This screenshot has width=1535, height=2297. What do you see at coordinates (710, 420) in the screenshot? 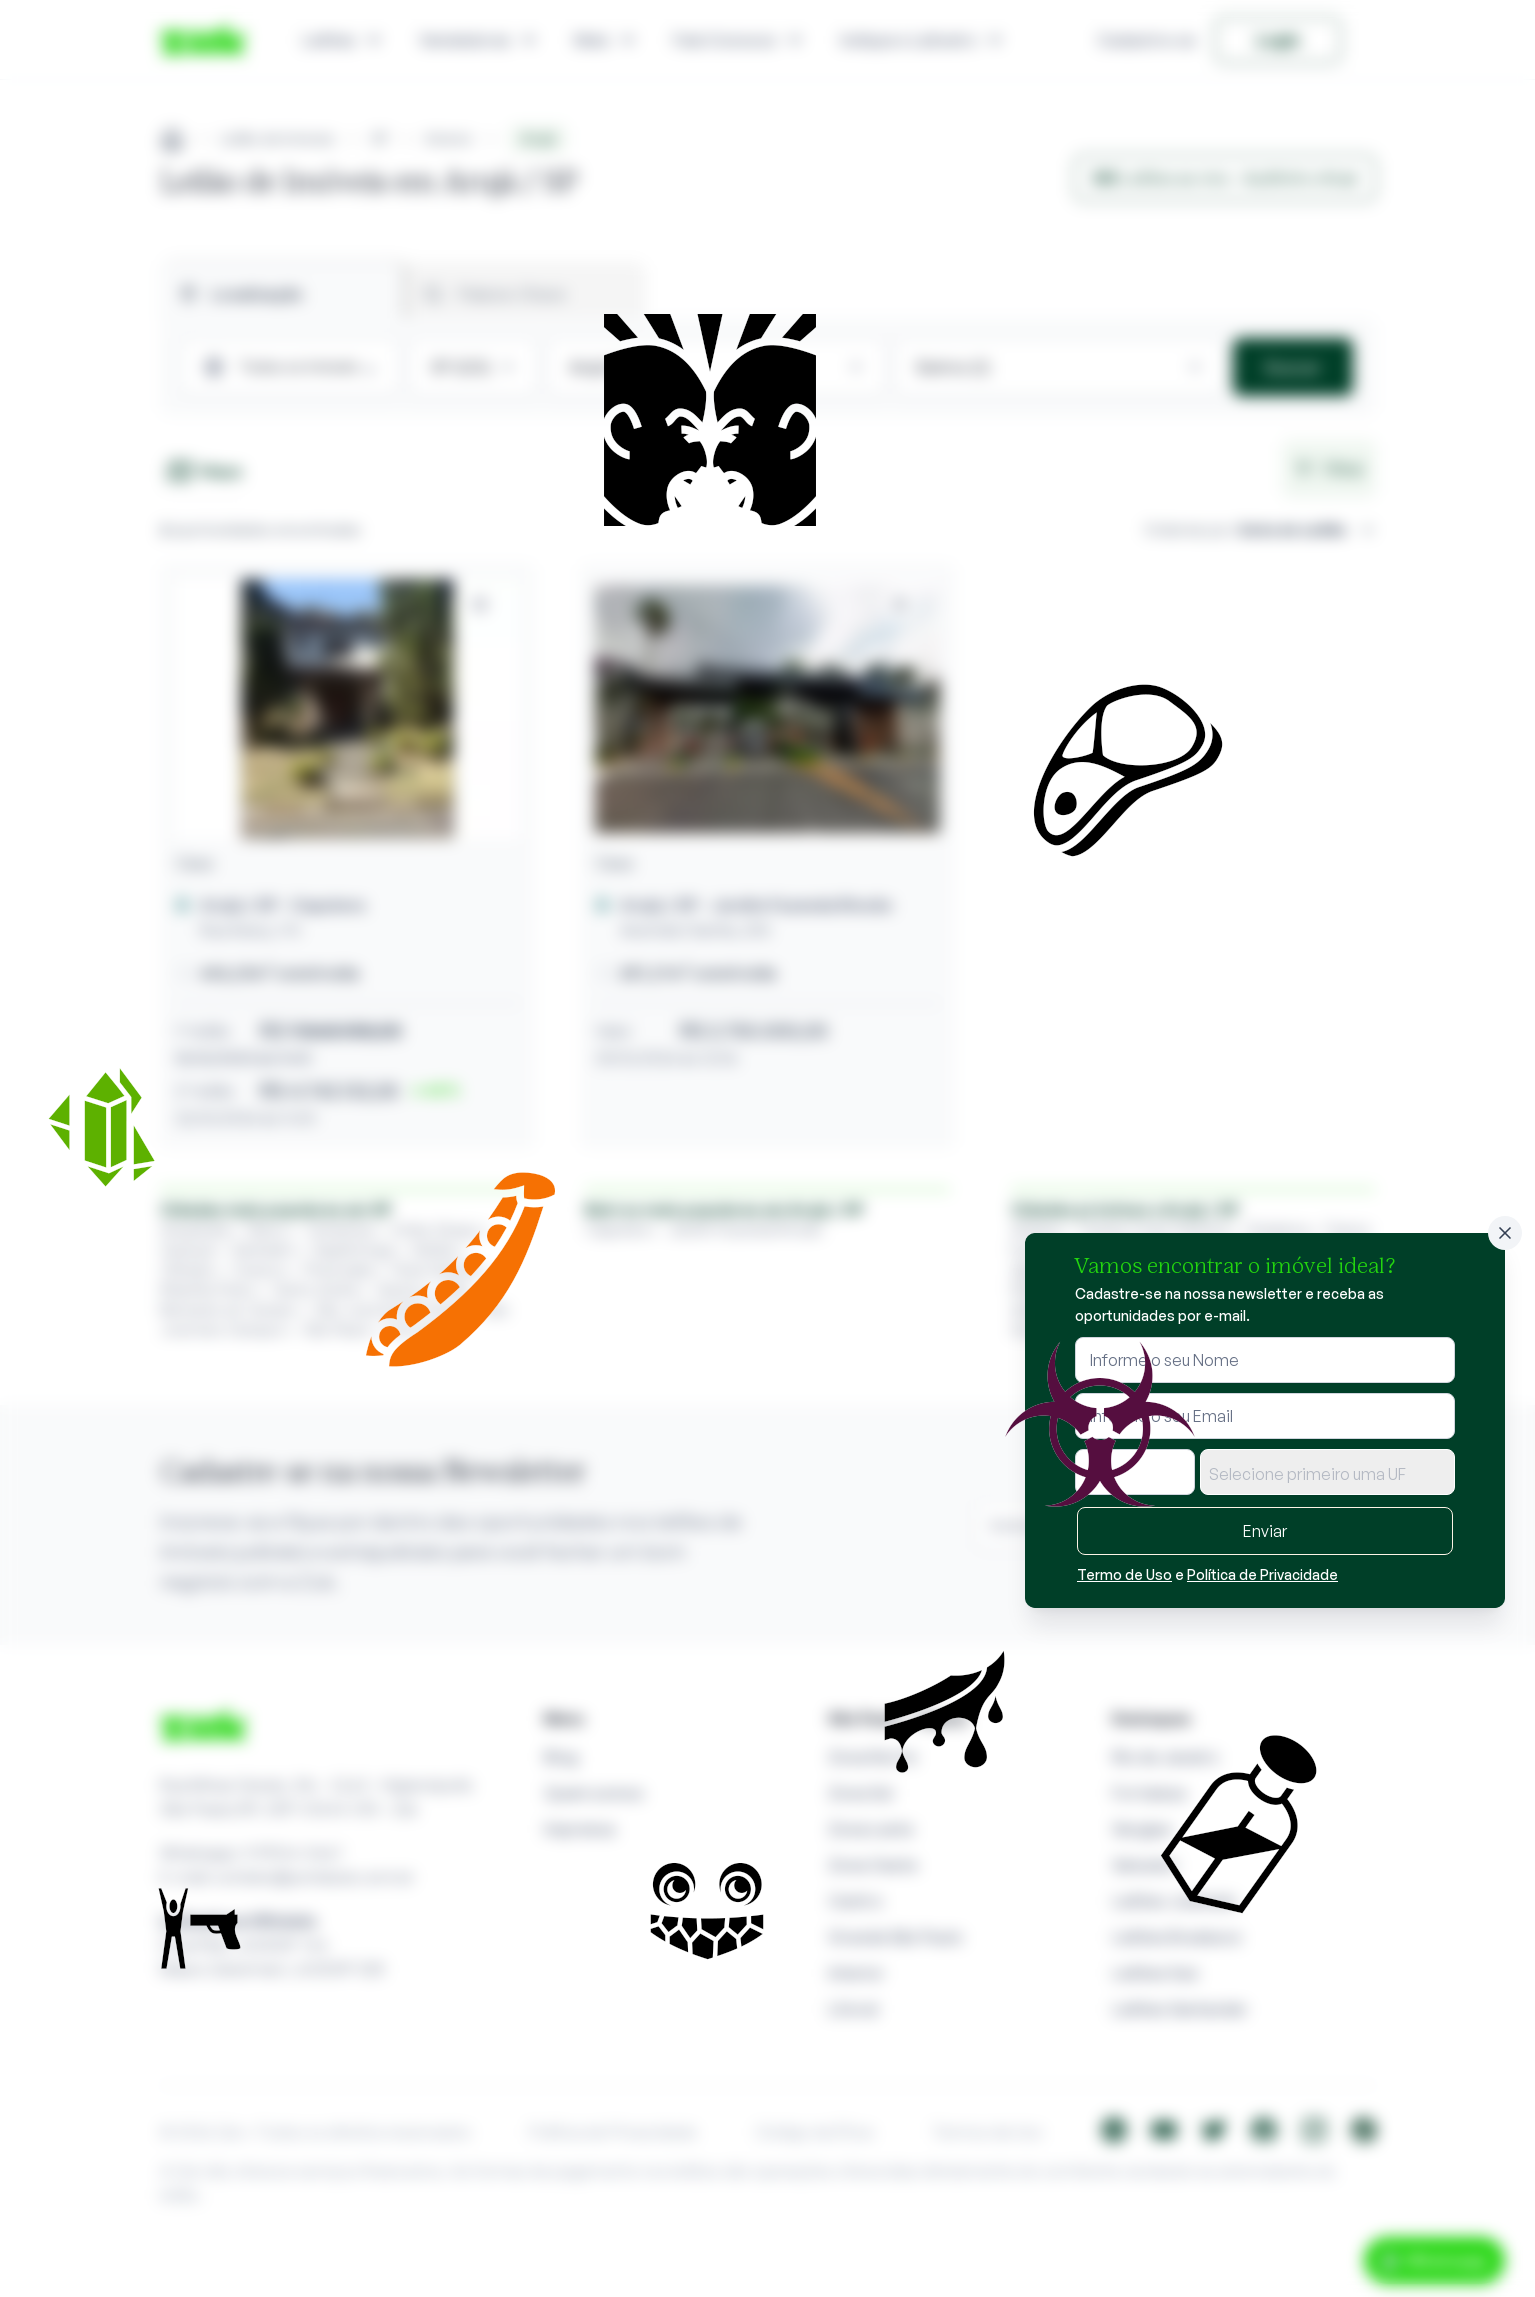
I see `indicates a versus or battle mode` at bounding box center [710, 420].